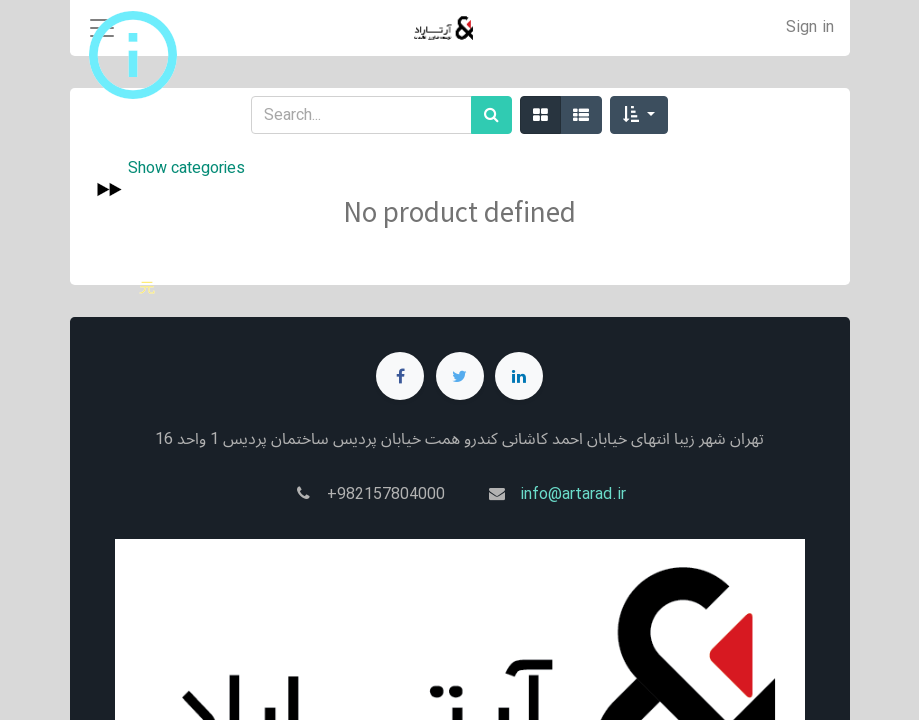 The width and height of the screenshot is (919, 720). I want to click on view more information or details, so click(133, 55).